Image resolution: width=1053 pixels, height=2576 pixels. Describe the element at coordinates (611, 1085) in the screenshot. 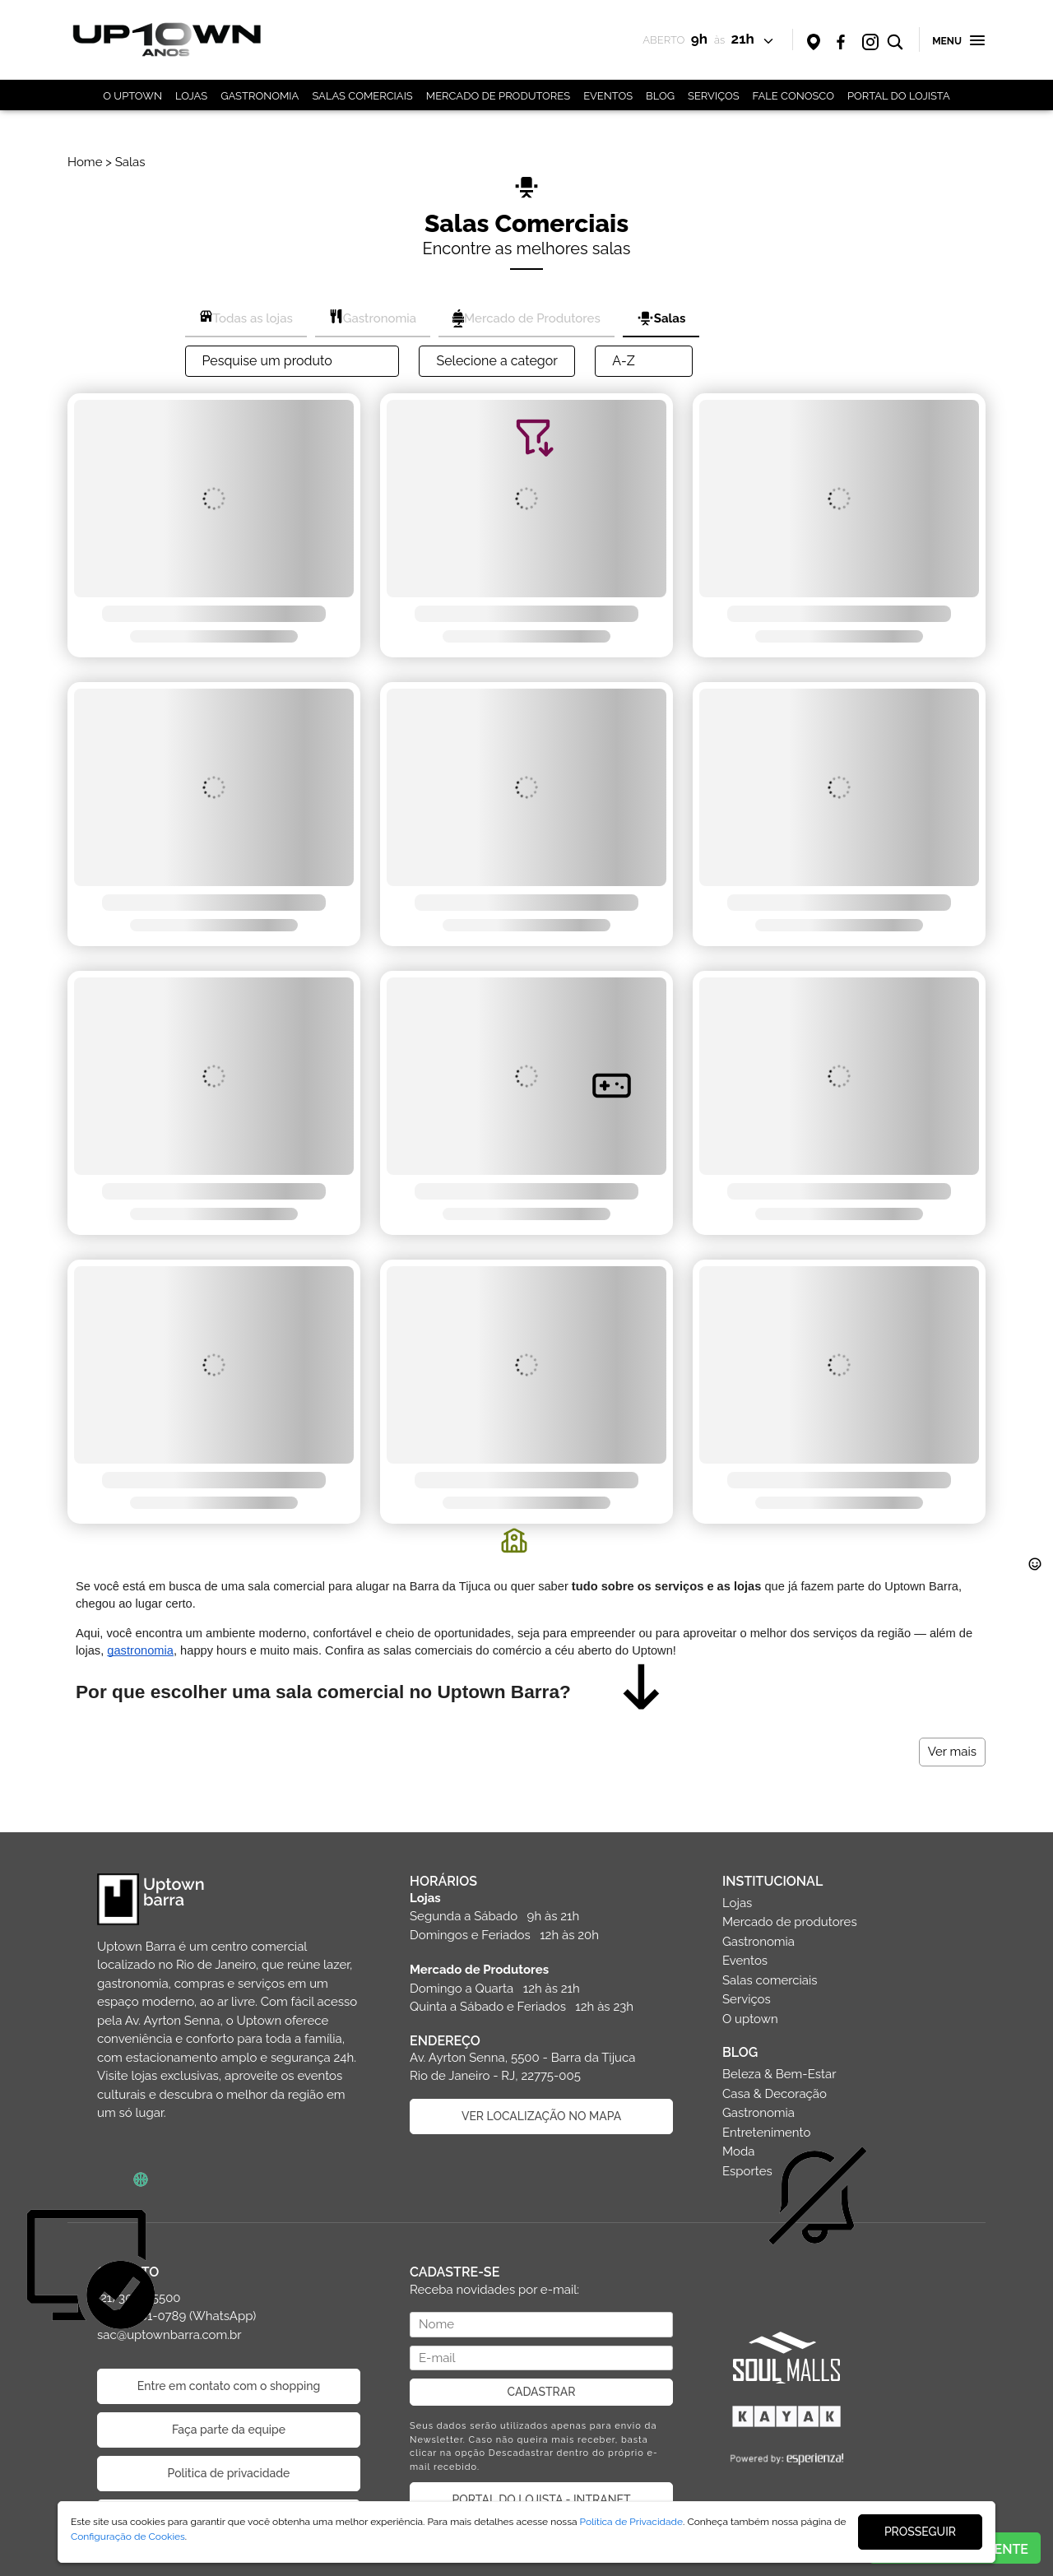

I see `access gaming or game center features` at that location.